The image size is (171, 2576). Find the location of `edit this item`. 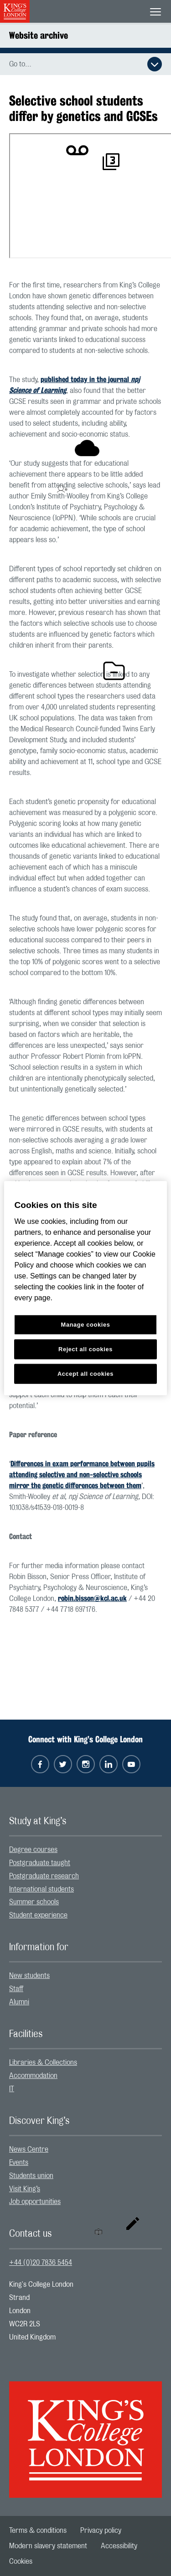

edit this item is located at coordinates (133, 2224).